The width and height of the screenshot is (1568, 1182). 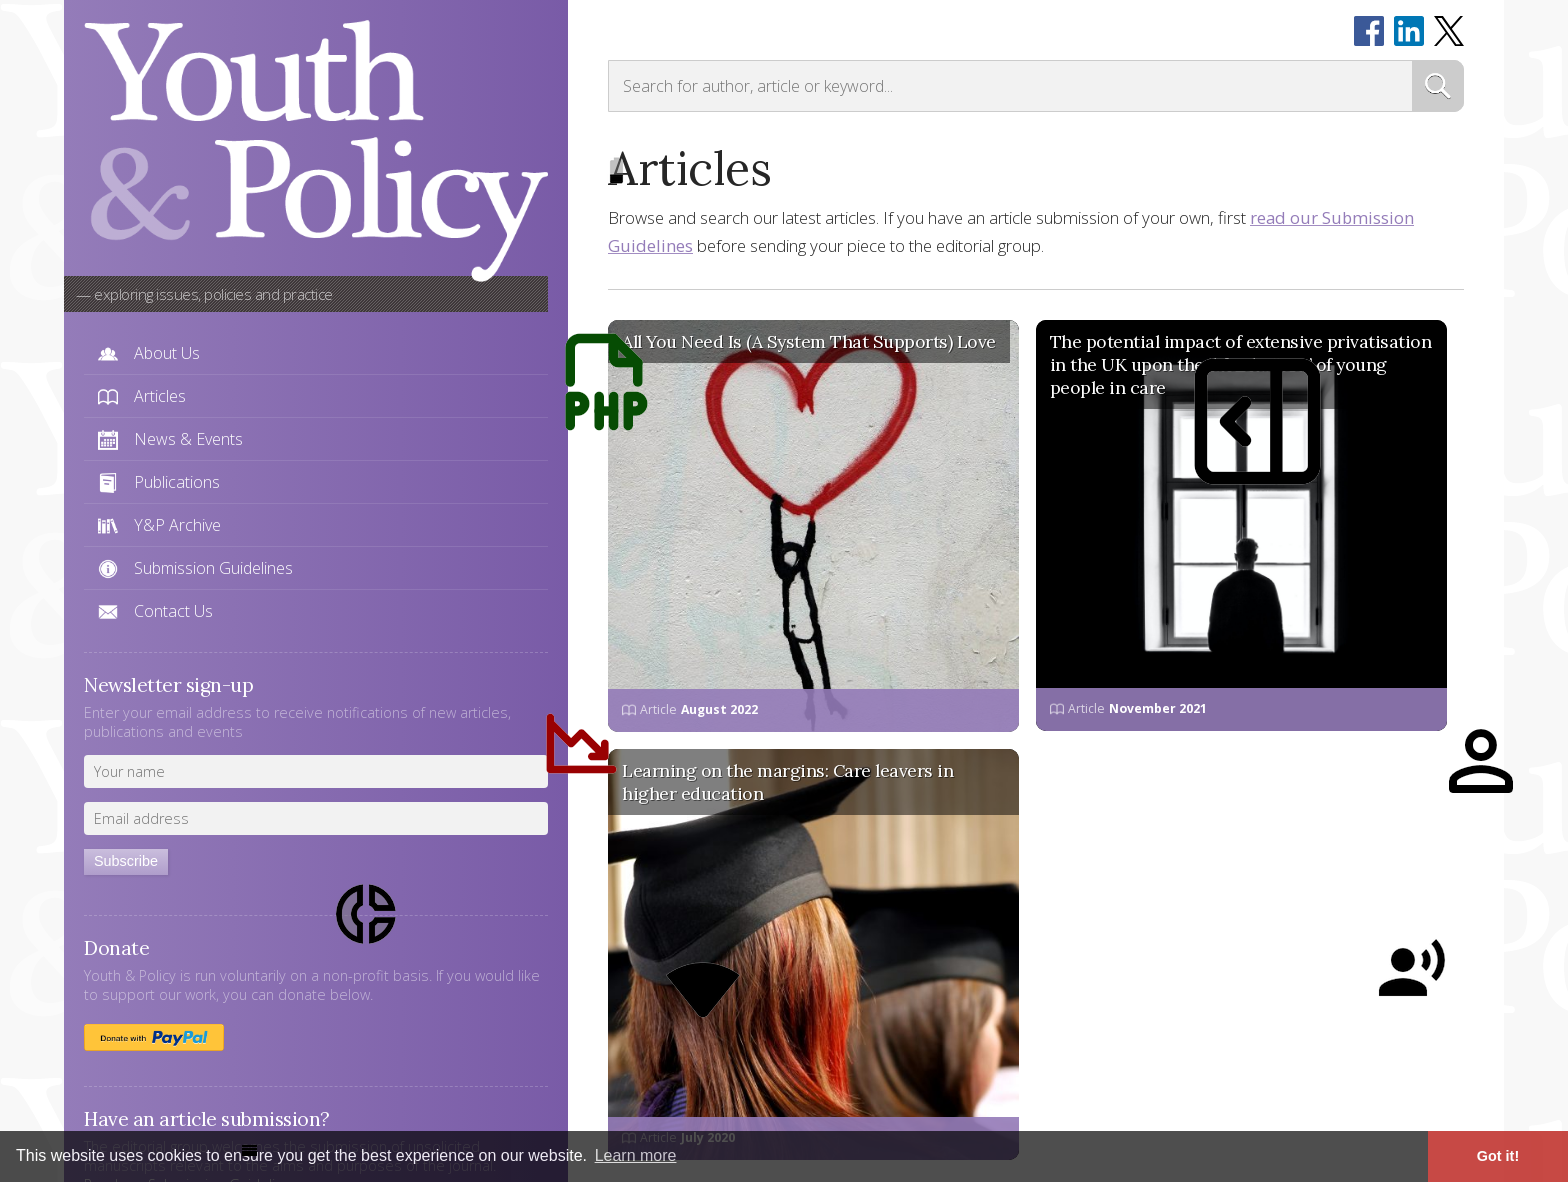 I want to click on indicates battery level at 30%, so click(x=616, y=170).